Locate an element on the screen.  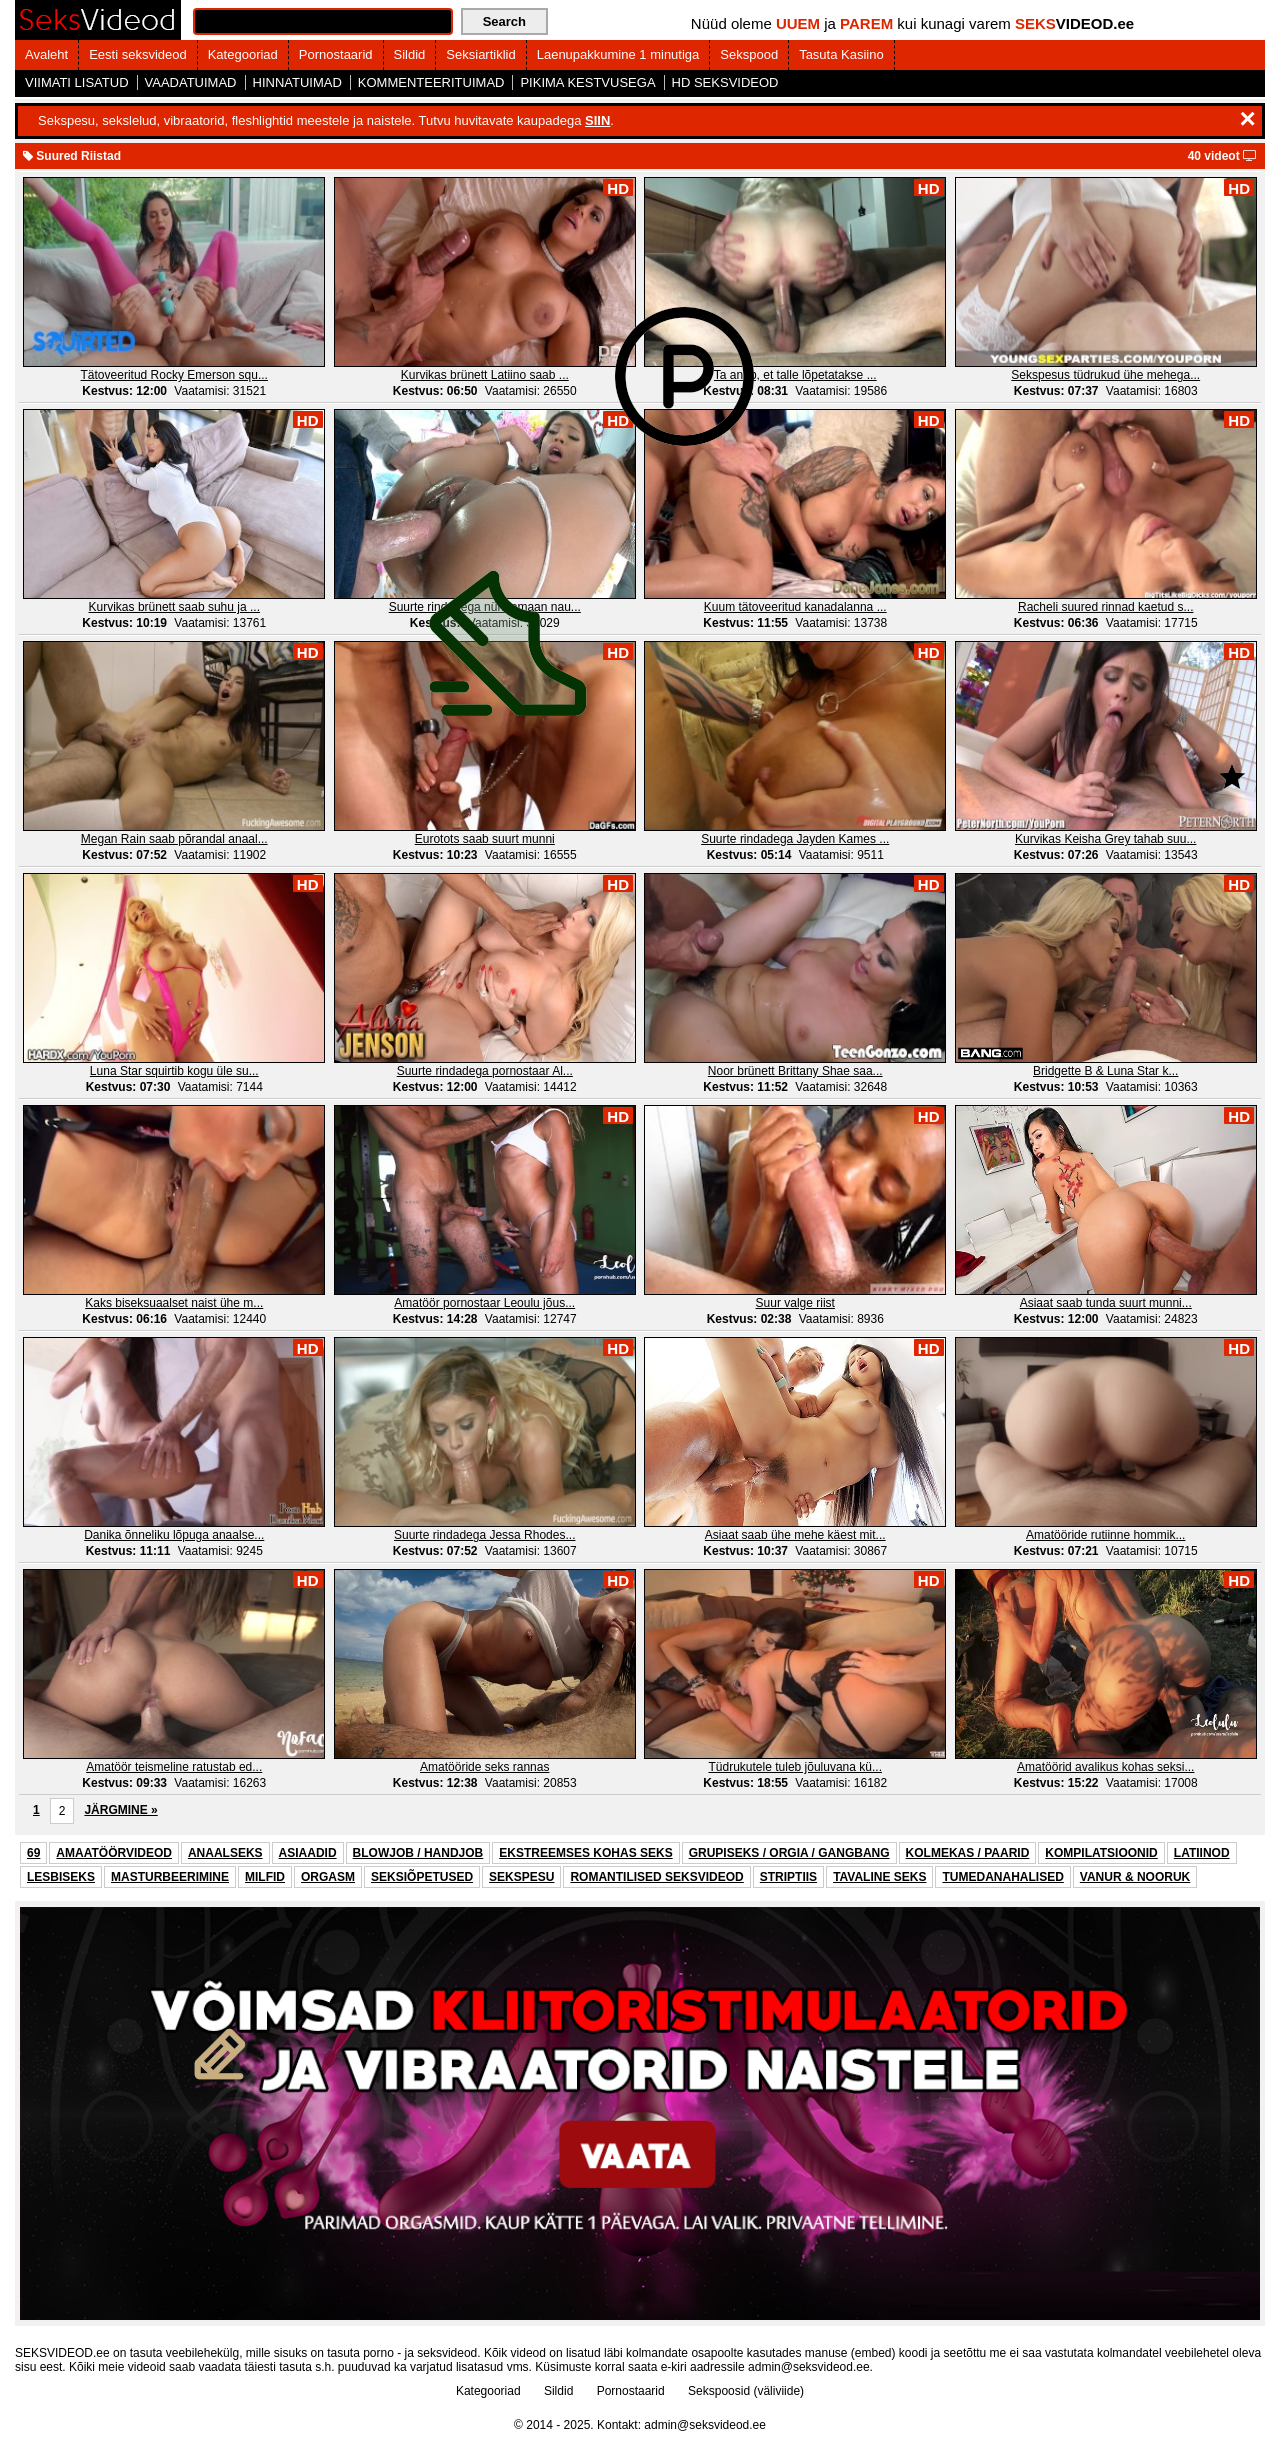
start a run or workout activity is located at coordinates (505, 652).